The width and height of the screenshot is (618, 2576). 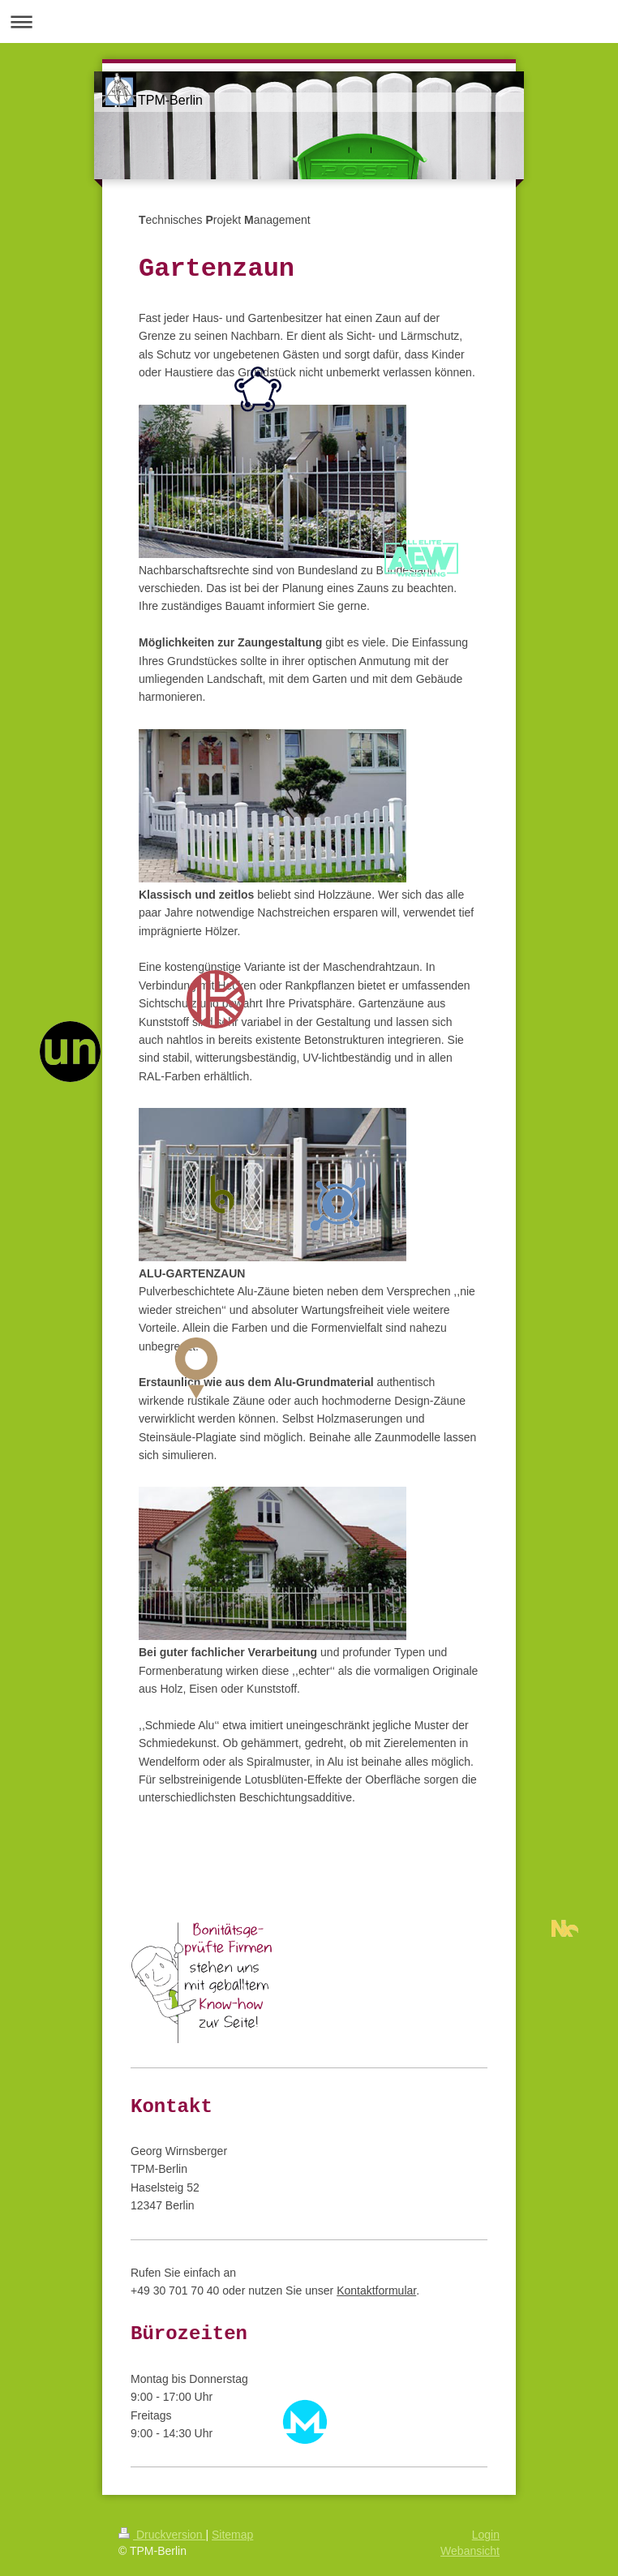 I want to click on botble cms logo, so click(x=222, y=1194).